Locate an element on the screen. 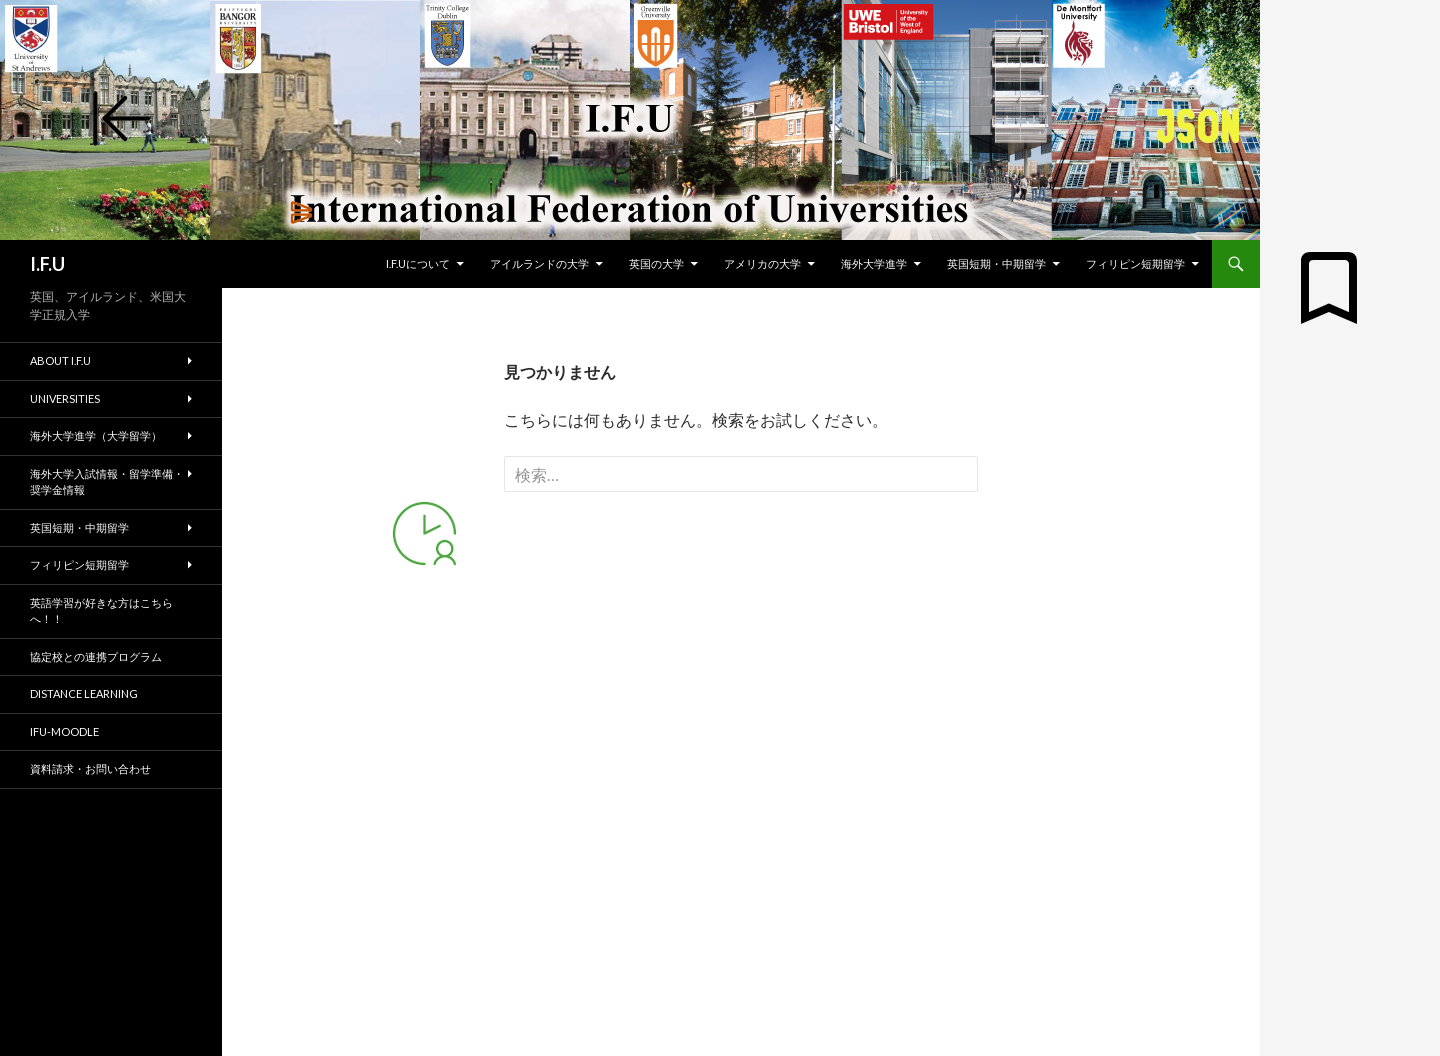 Image resolution: width=1440 pixels, height=1056 pixels. go back to the beginning is located at coordinates (120, 118).